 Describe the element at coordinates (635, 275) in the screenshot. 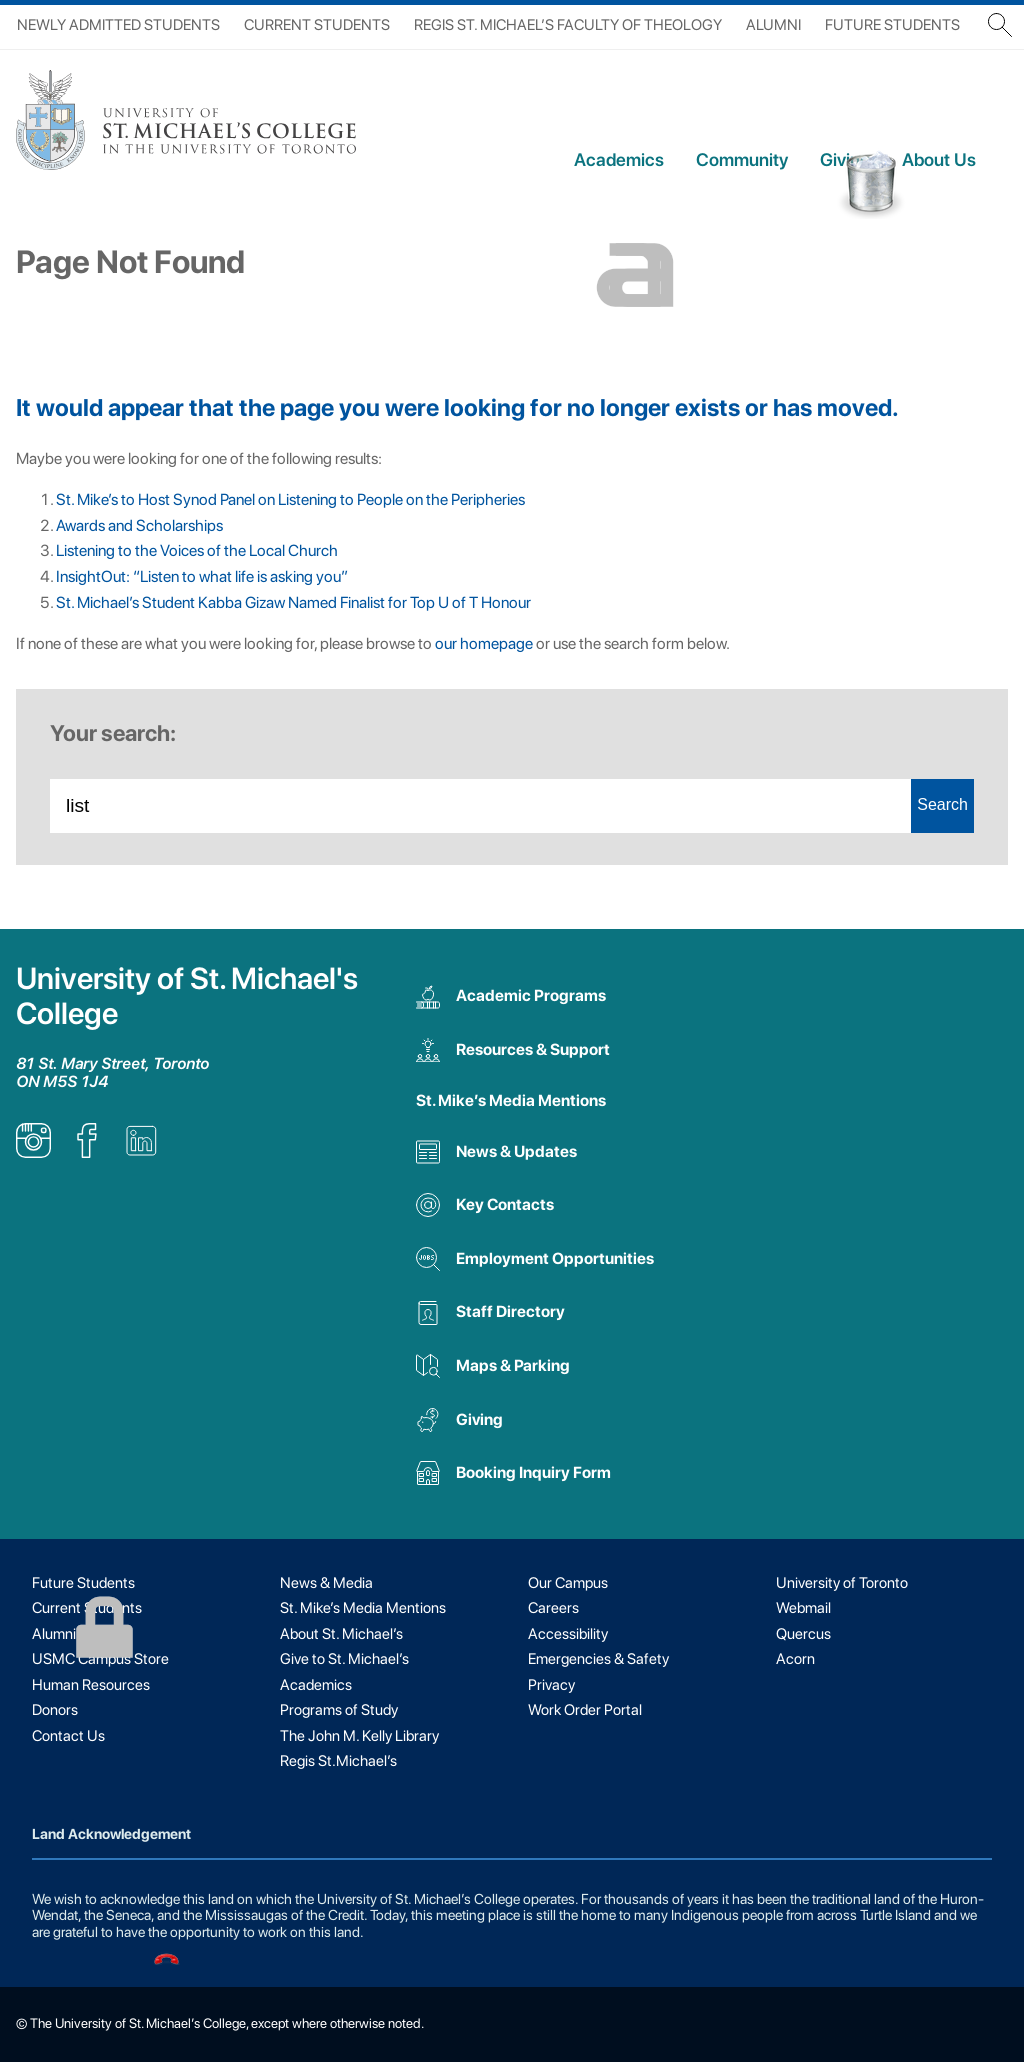

I see `apply bold formatting to selected text` at that location.